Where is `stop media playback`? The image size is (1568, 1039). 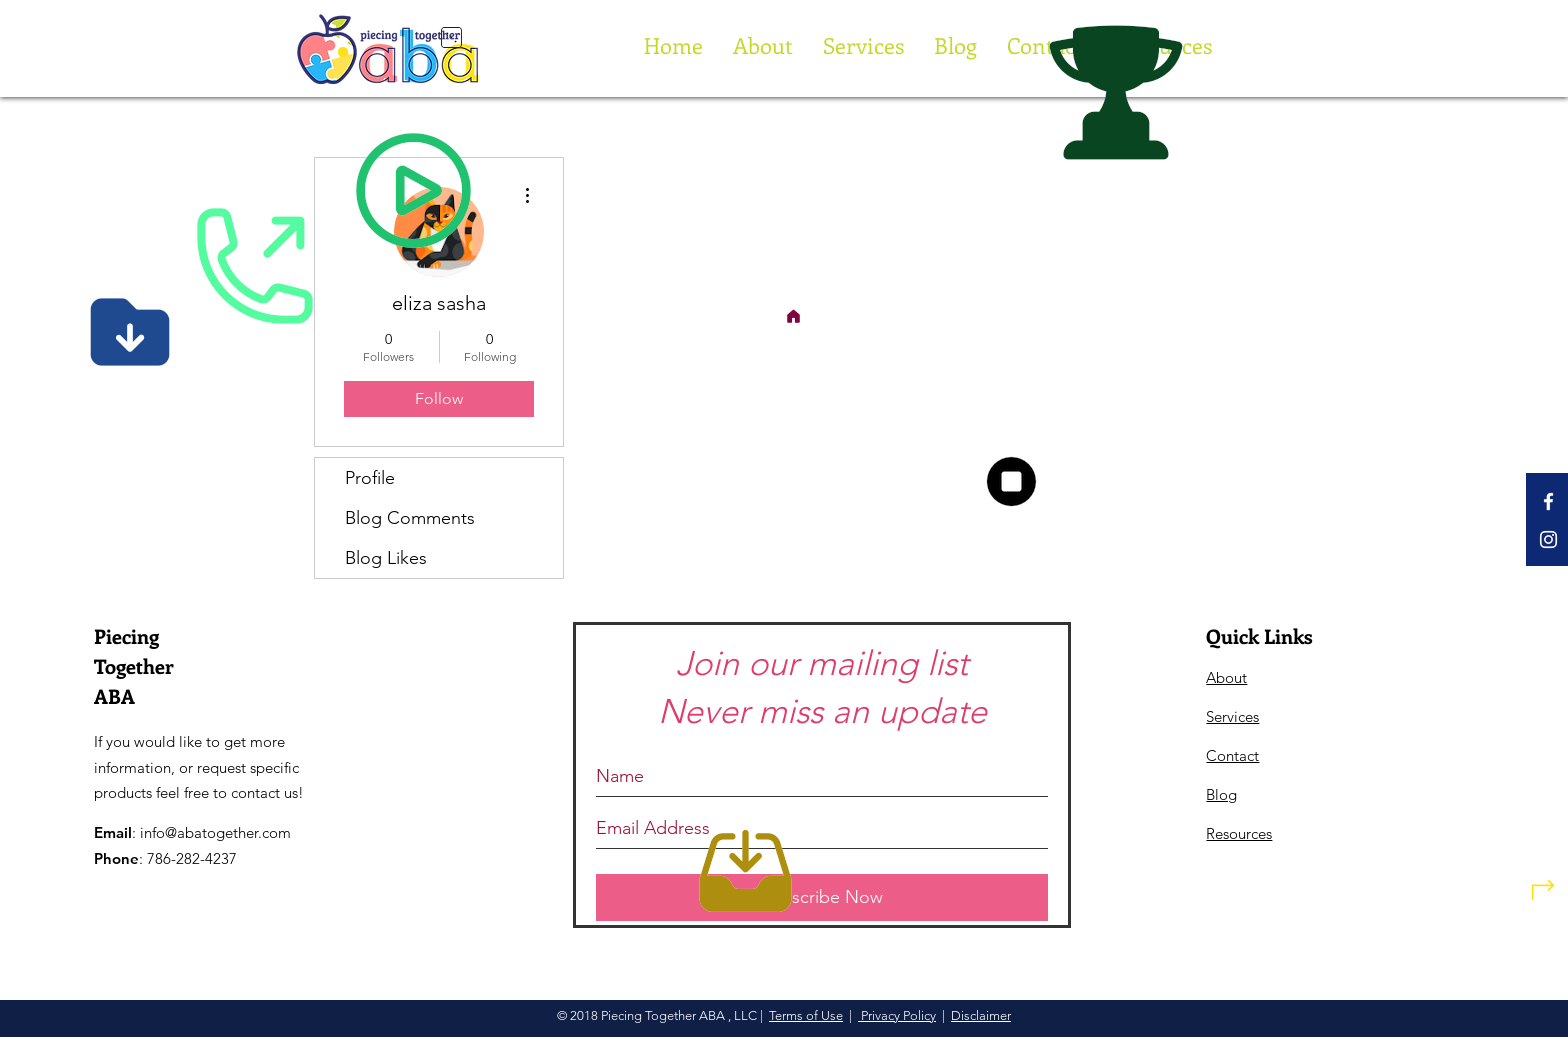 stop media playback is located at coordinates (1011, 481).